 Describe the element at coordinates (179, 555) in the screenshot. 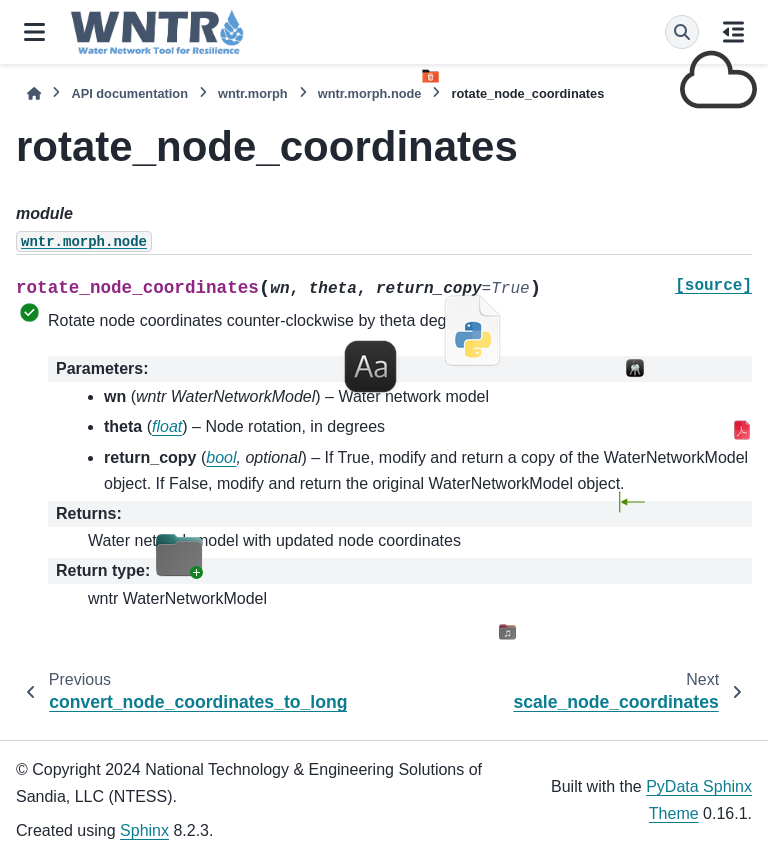

I see `create a new folder` at that location.